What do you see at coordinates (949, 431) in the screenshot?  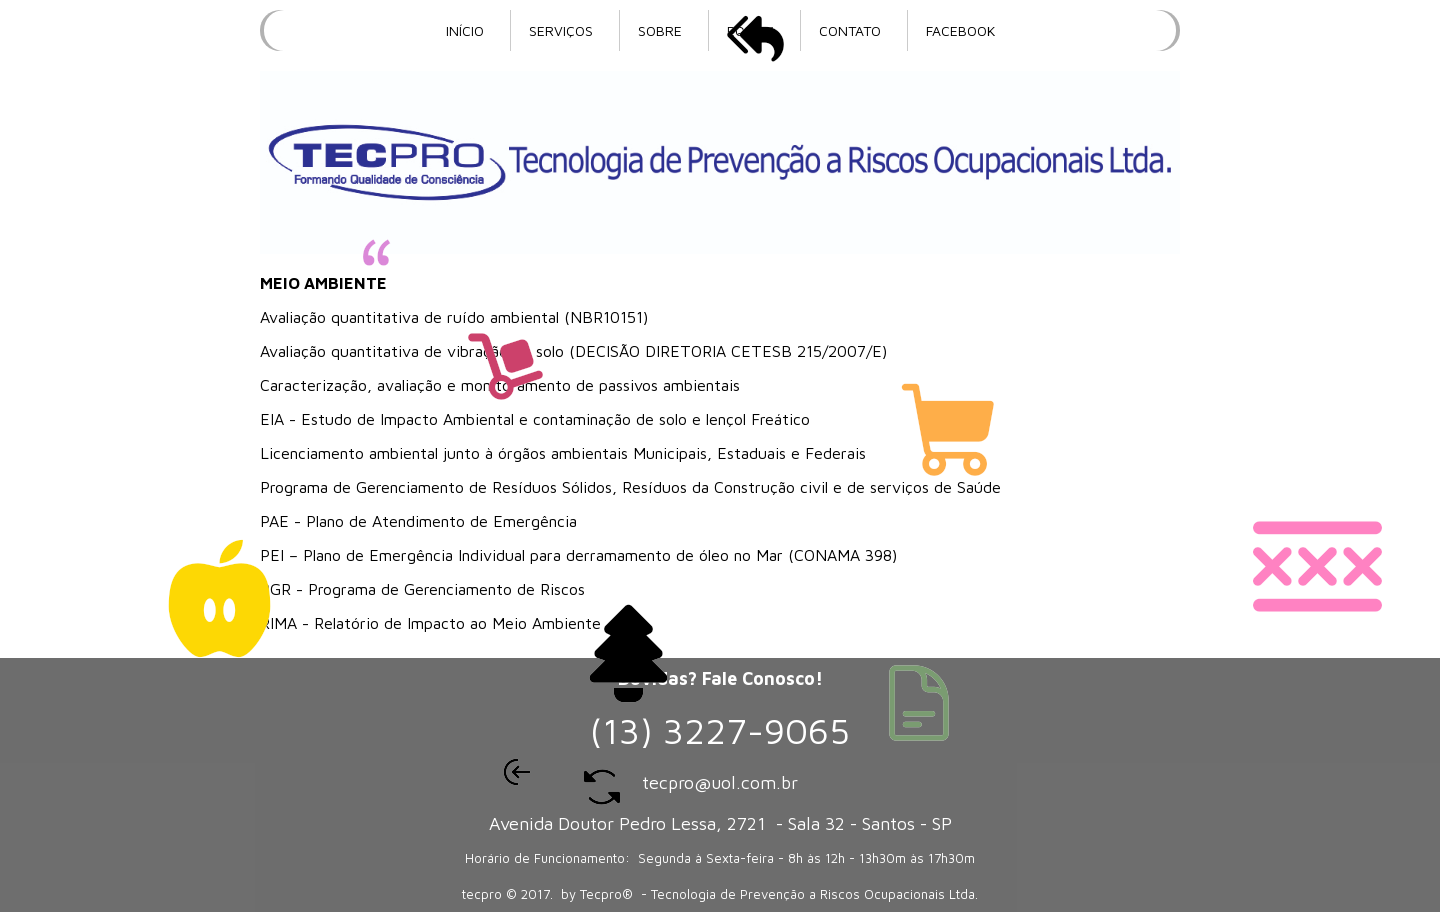 I see `view your shopping cart` at bounding box center [949, 431].